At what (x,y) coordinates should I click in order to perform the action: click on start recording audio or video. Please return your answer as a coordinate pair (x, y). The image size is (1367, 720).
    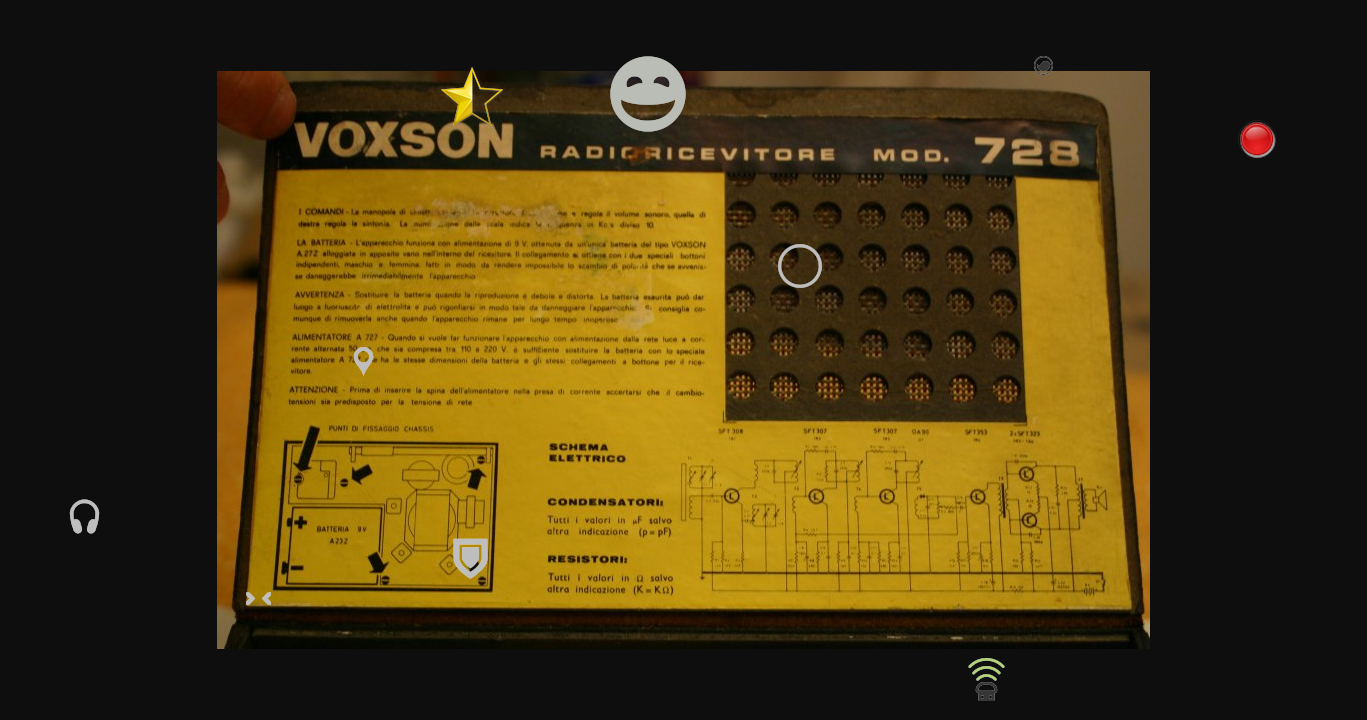
    Looking at the image, I should click on (1257, 139).